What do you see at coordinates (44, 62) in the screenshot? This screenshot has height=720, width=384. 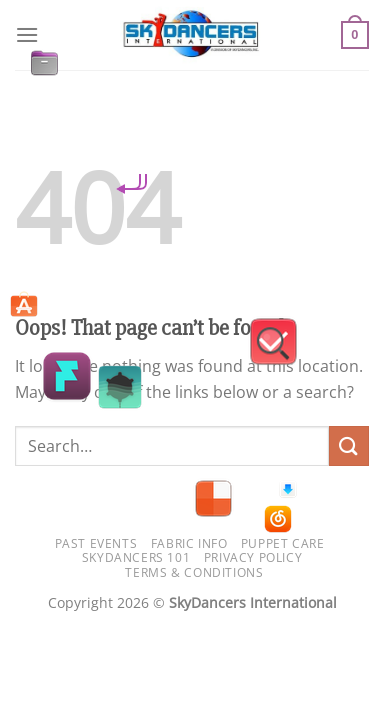 I see `open the file manager application` at bounding box center [44, 62].